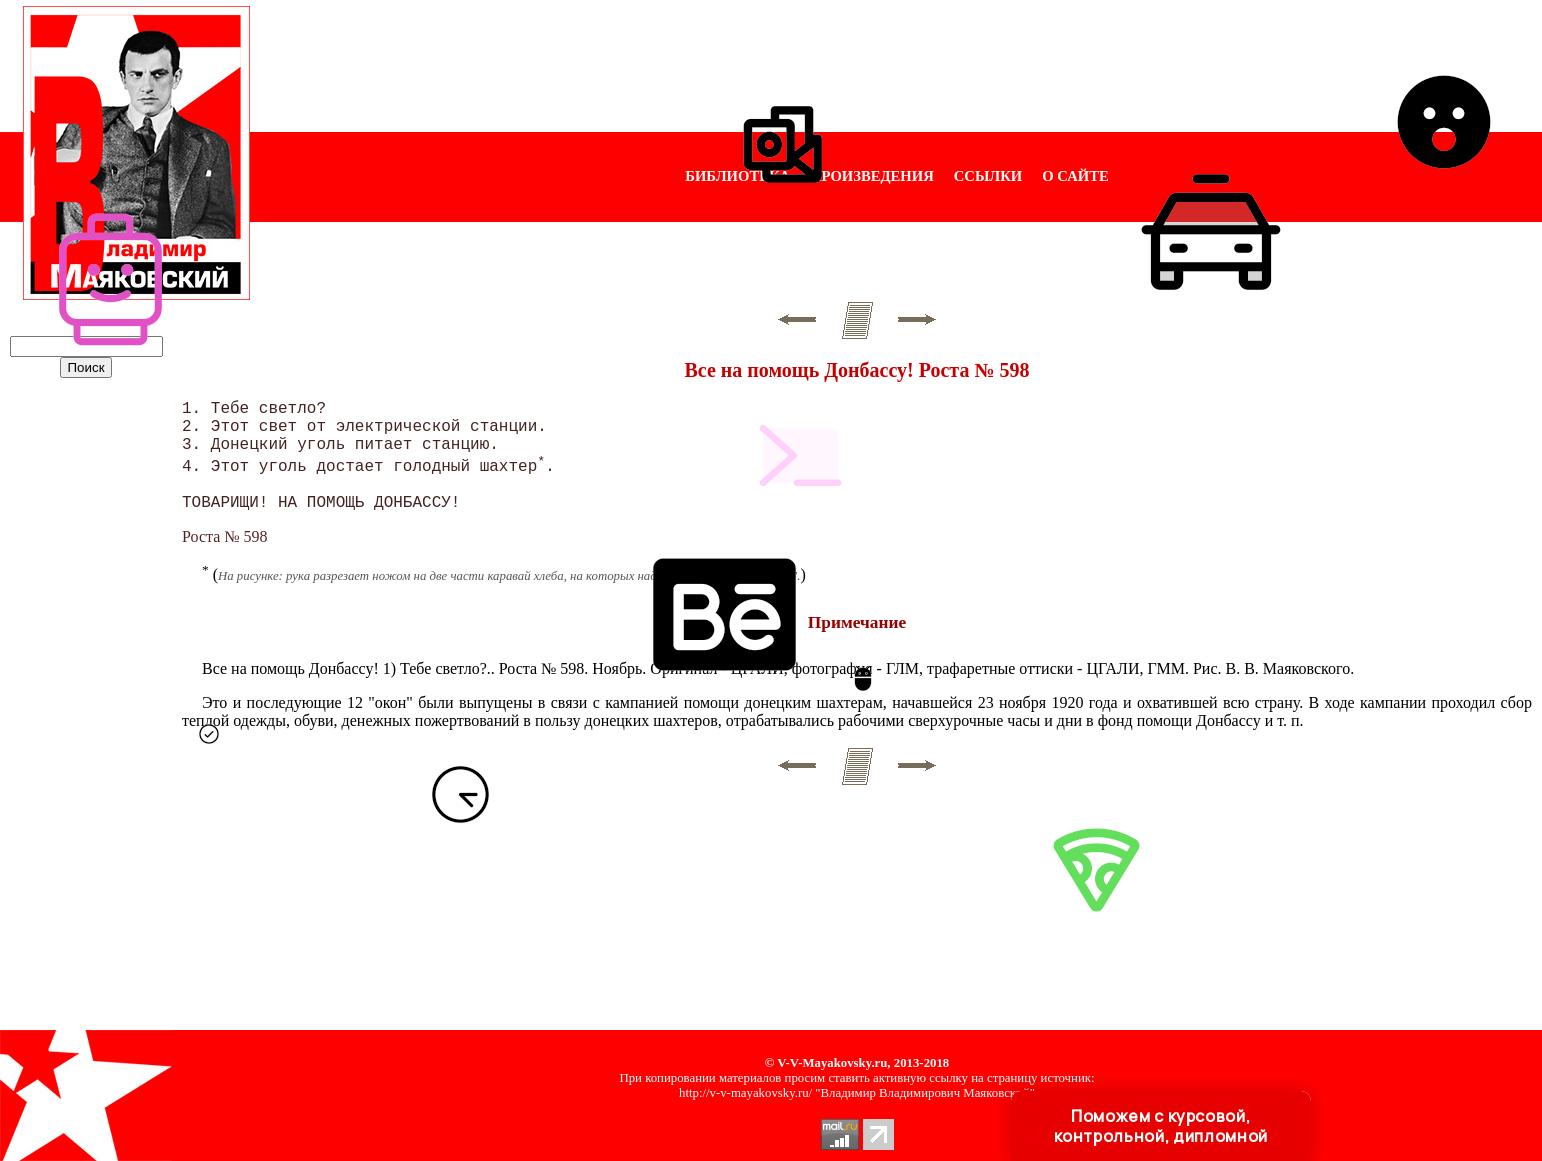 Image resolution: width=1542 pixels, height=1161 pixels. Describe the element at coordinates (1211, 239) in the screenshot. I see `indicates police or emergency services nearby` at that location.